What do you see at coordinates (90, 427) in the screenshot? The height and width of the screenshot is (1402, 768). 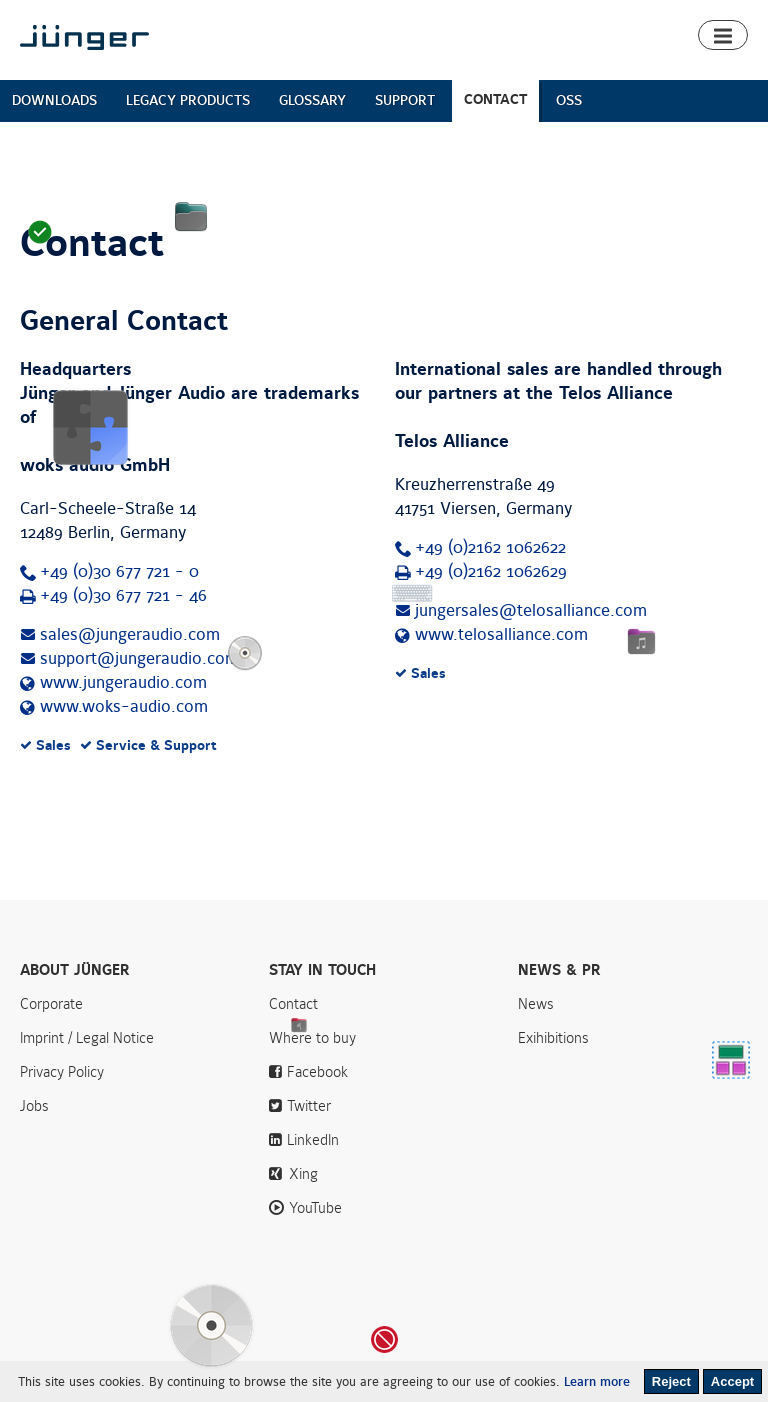 I see `add or manage bluetooth plugins` at bounding box center [90, 427].